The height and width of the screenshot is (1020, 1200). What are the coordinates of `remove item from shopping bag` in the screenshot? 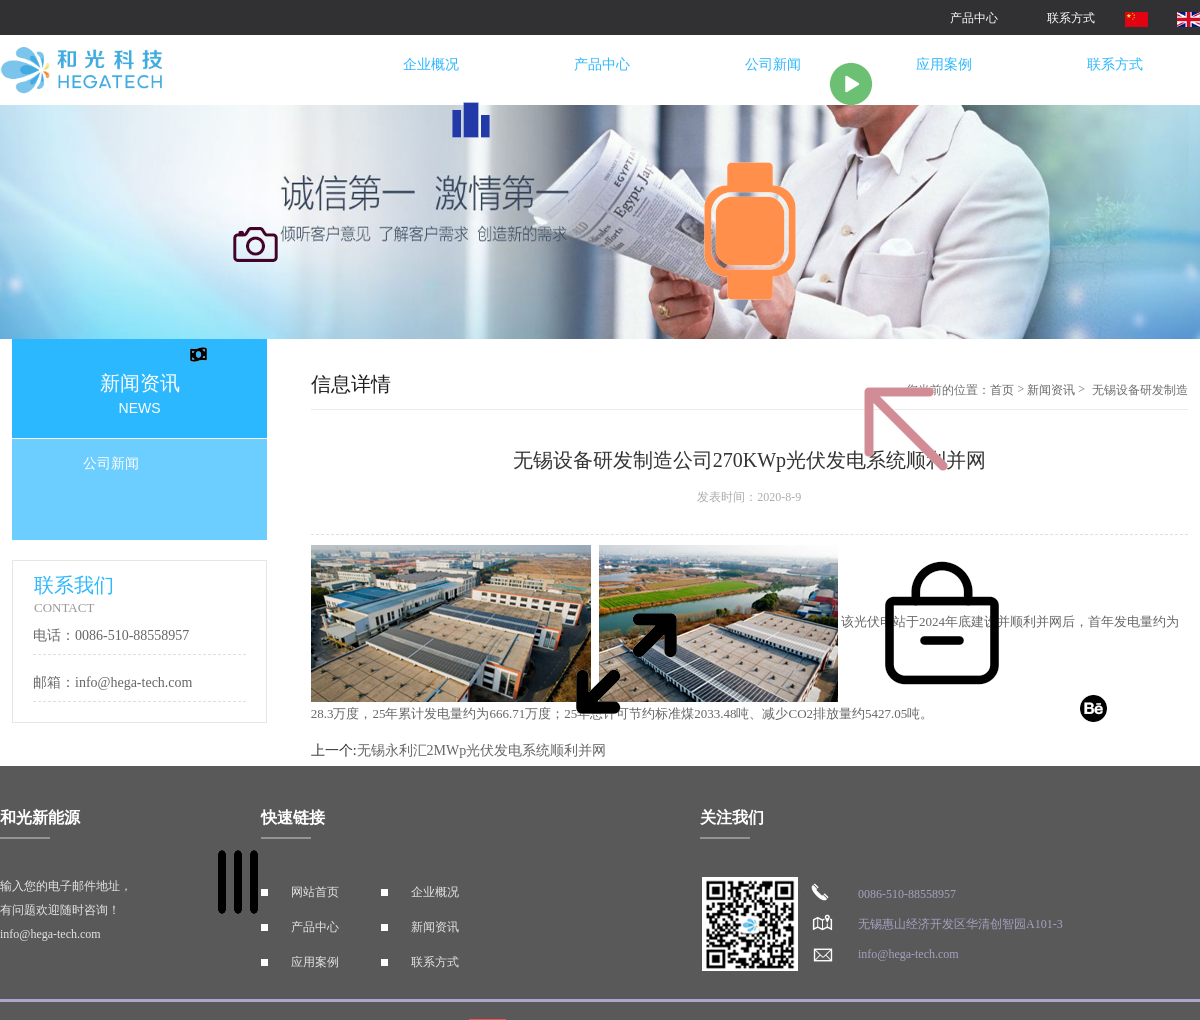 It's located at (942, 623).